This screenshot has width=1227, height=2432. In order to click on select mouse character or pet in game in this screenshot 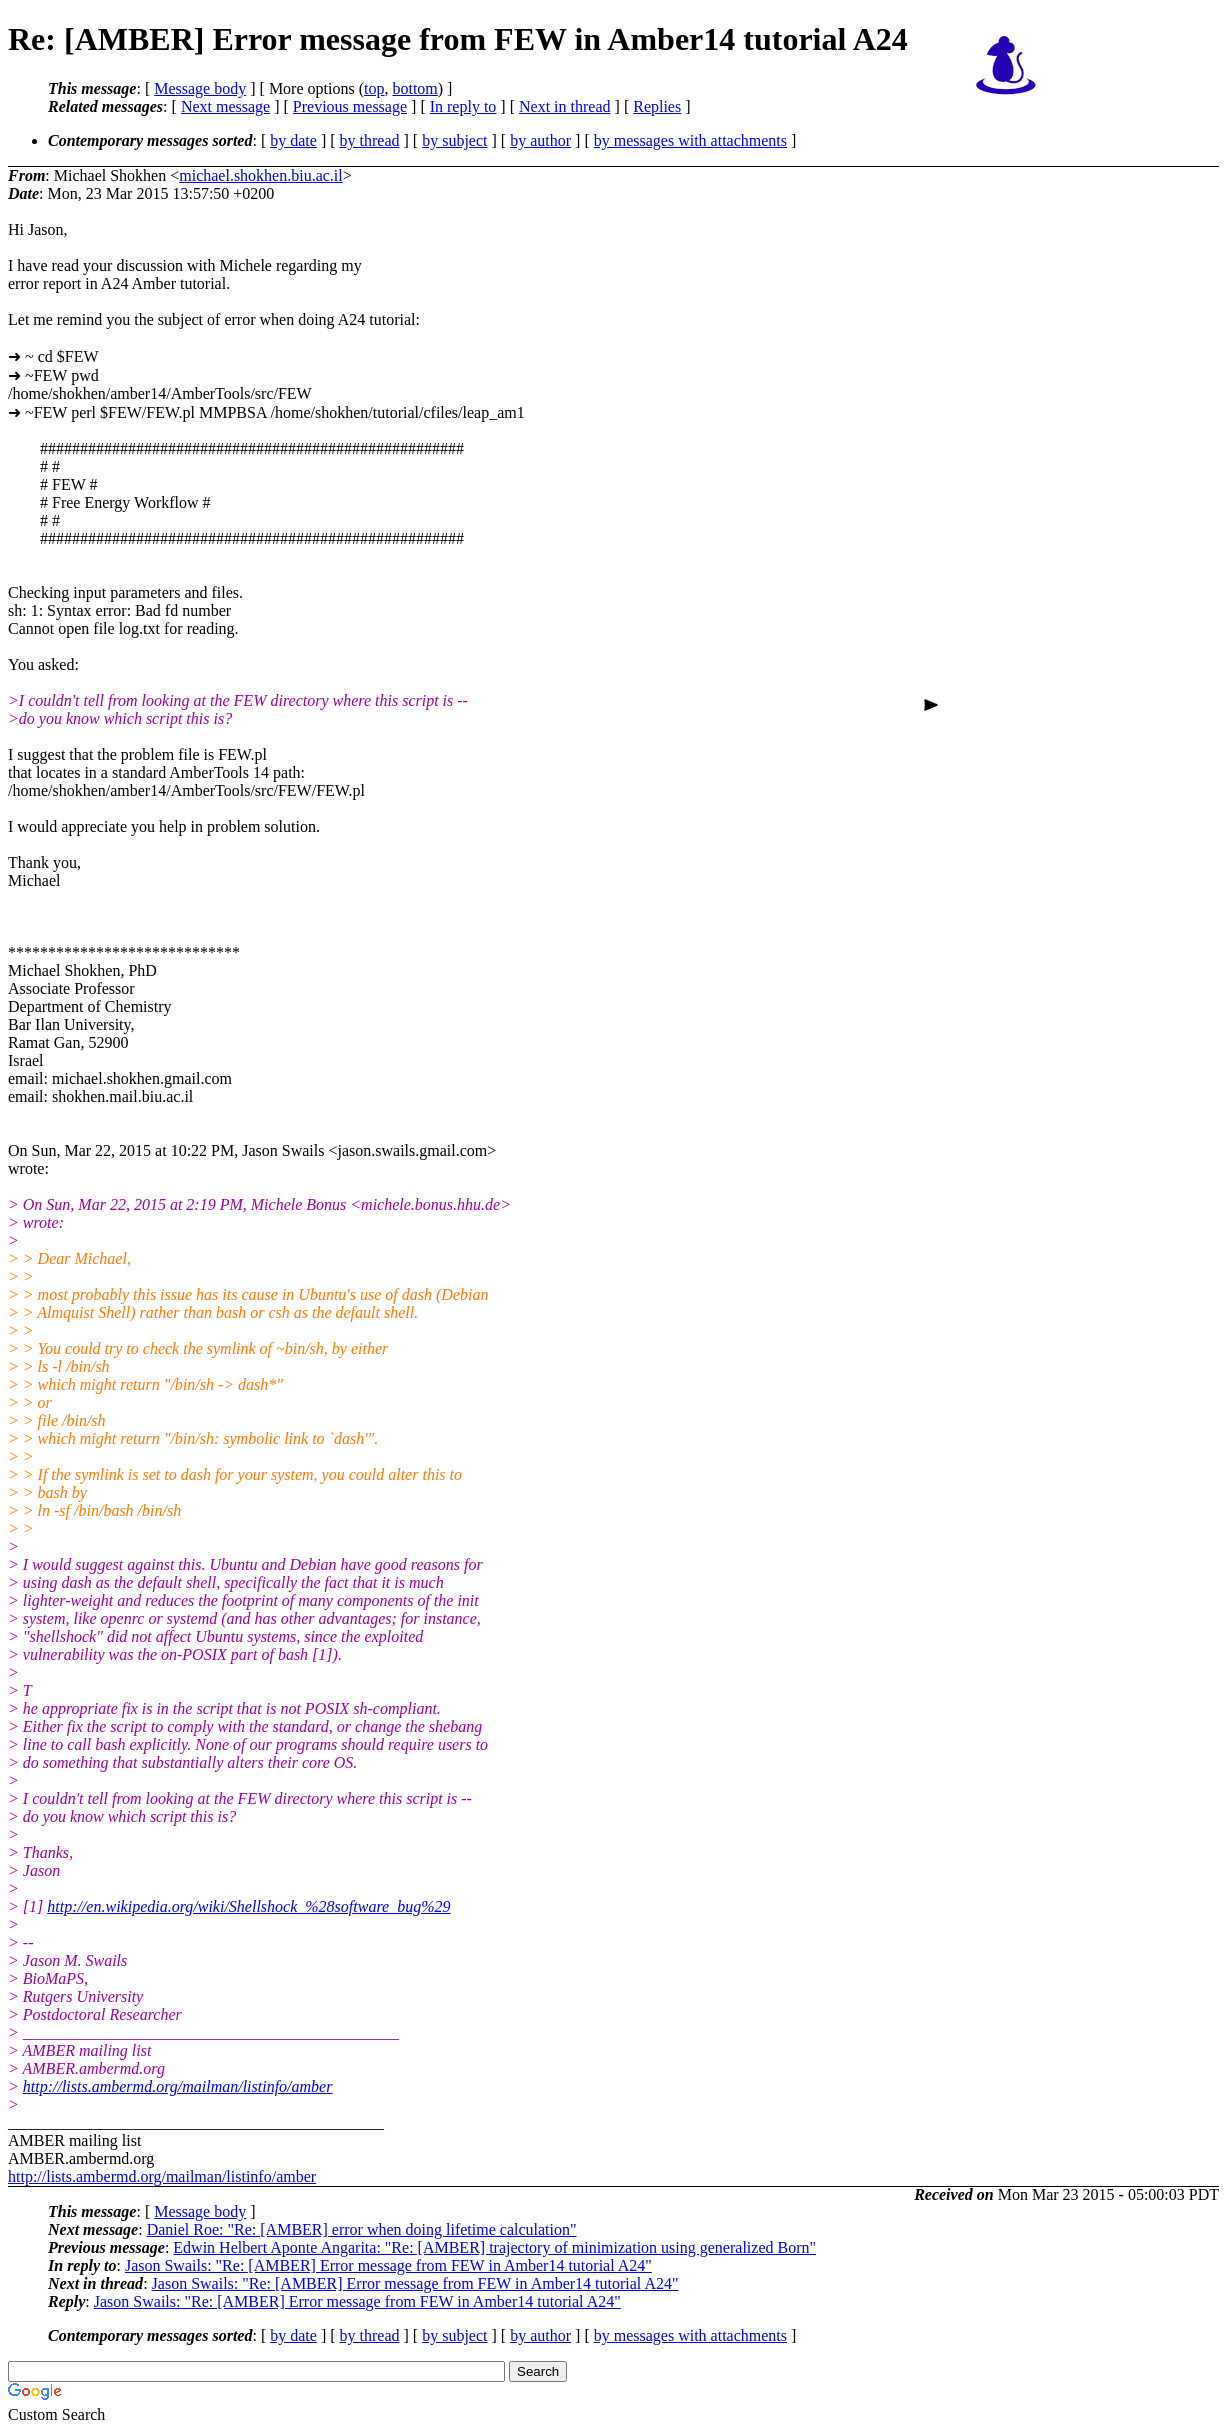, I will do `click(1006, 65)`.